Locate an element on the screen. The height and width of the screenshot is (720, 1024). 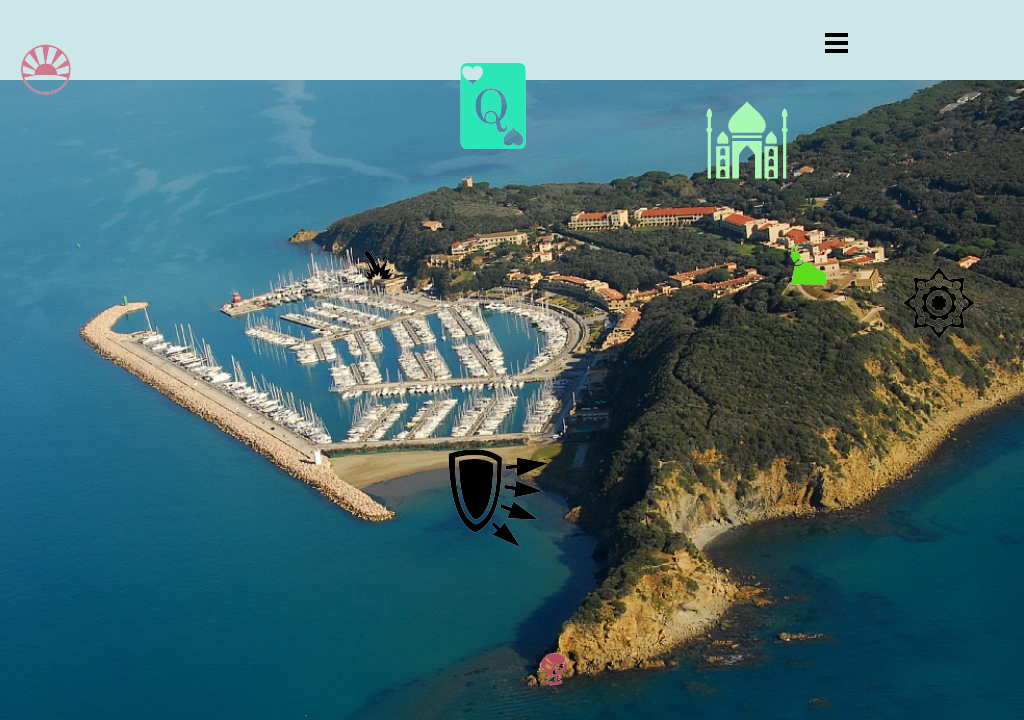
indicates fall damage or impact event is located at coordinates (378, 265).